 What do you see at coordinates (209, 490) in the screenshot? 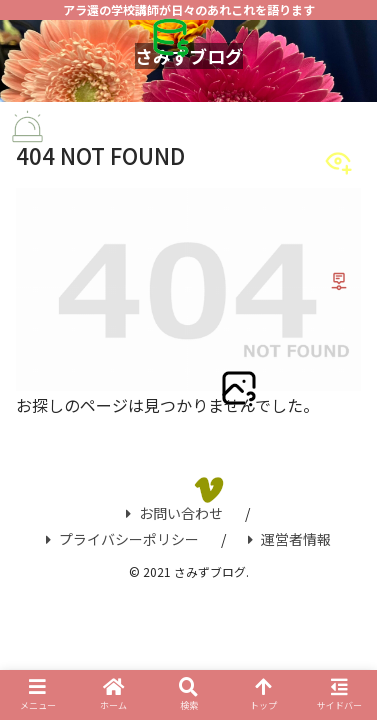
I see `open vimeo app` at bounding box center [209, 490].